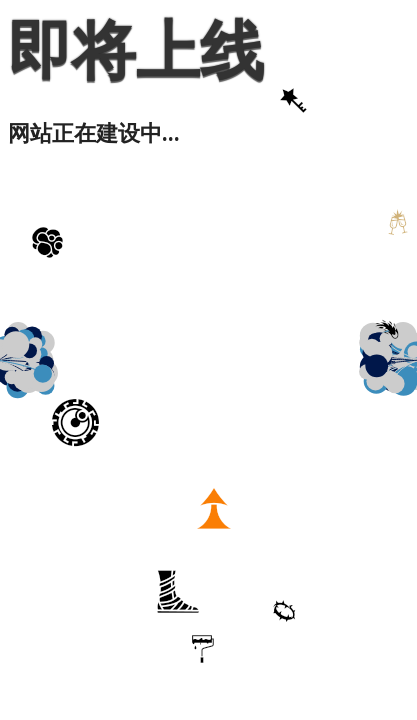 Image resolution: width=417 pixels, height=720 pixels. What do you see at coordinates (284, 611) in the screenshot?
I see `indicates a religious or Easter-themed game element` at bounding box center [284, 611].